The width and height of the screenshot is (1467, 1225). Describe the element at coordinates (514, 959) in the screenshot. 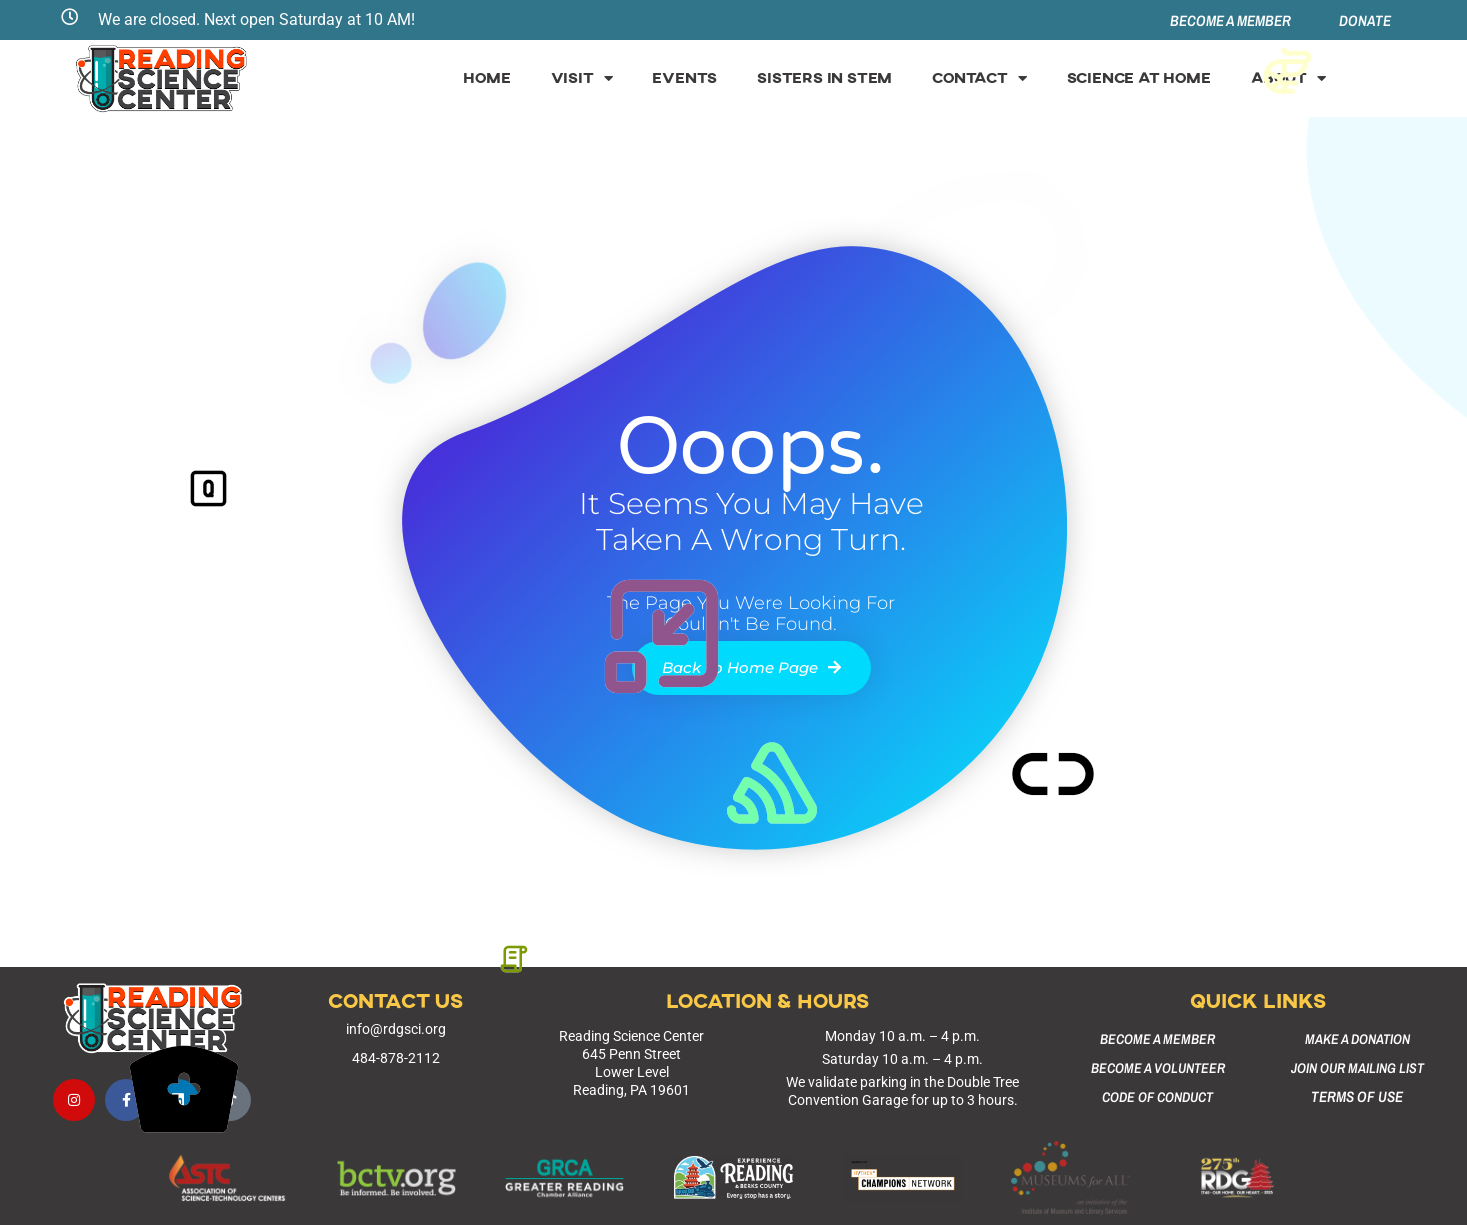

I see `view license or terms of service` at that location.